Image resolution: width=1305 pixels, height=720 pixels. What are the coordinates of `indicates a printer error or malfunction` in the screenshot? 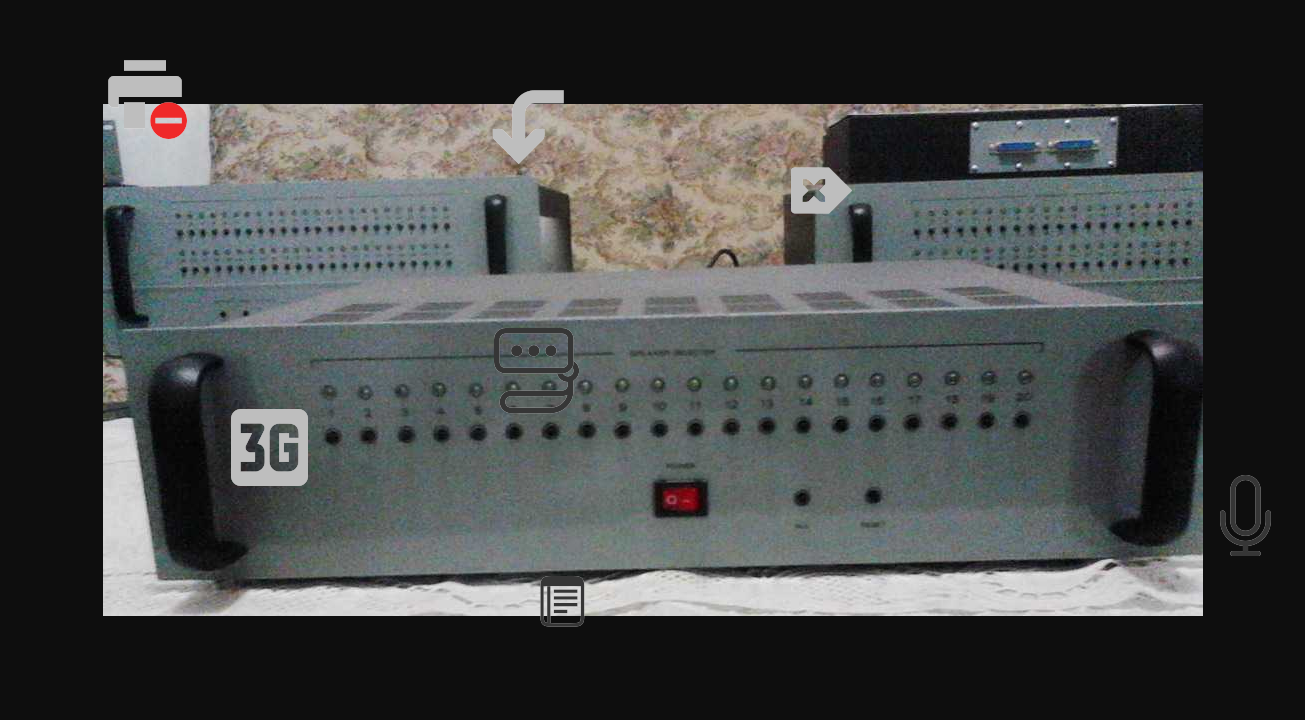 It's located at (145, 97).